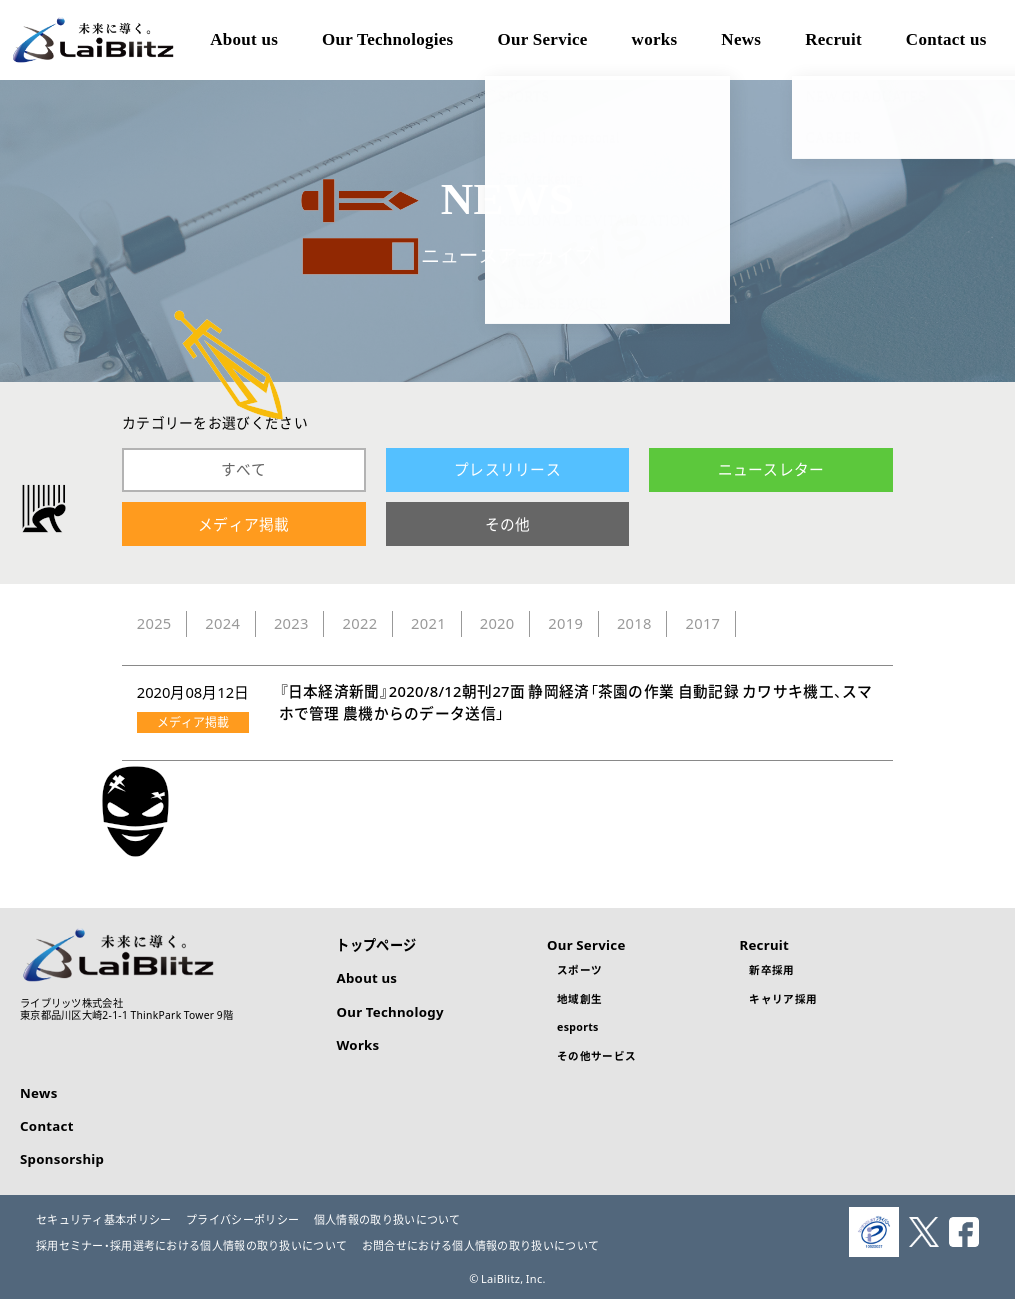  I want to click on attack or strike action in combat, so click(229, 365).